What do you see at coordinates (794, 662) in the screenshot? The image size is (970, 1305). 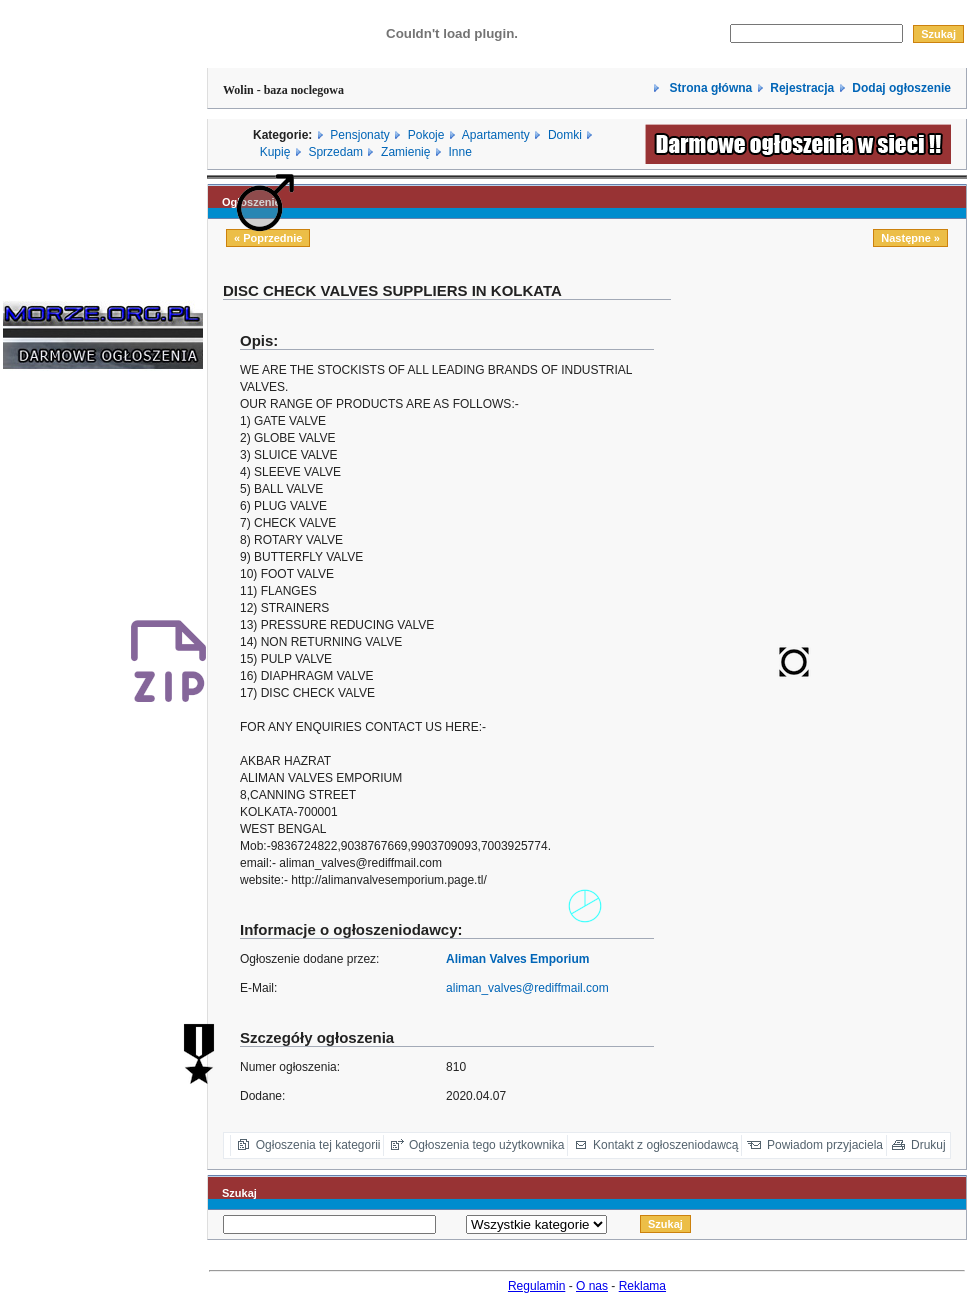 I see `expand content to fullscreen mode` at bounding box center [794, 662].